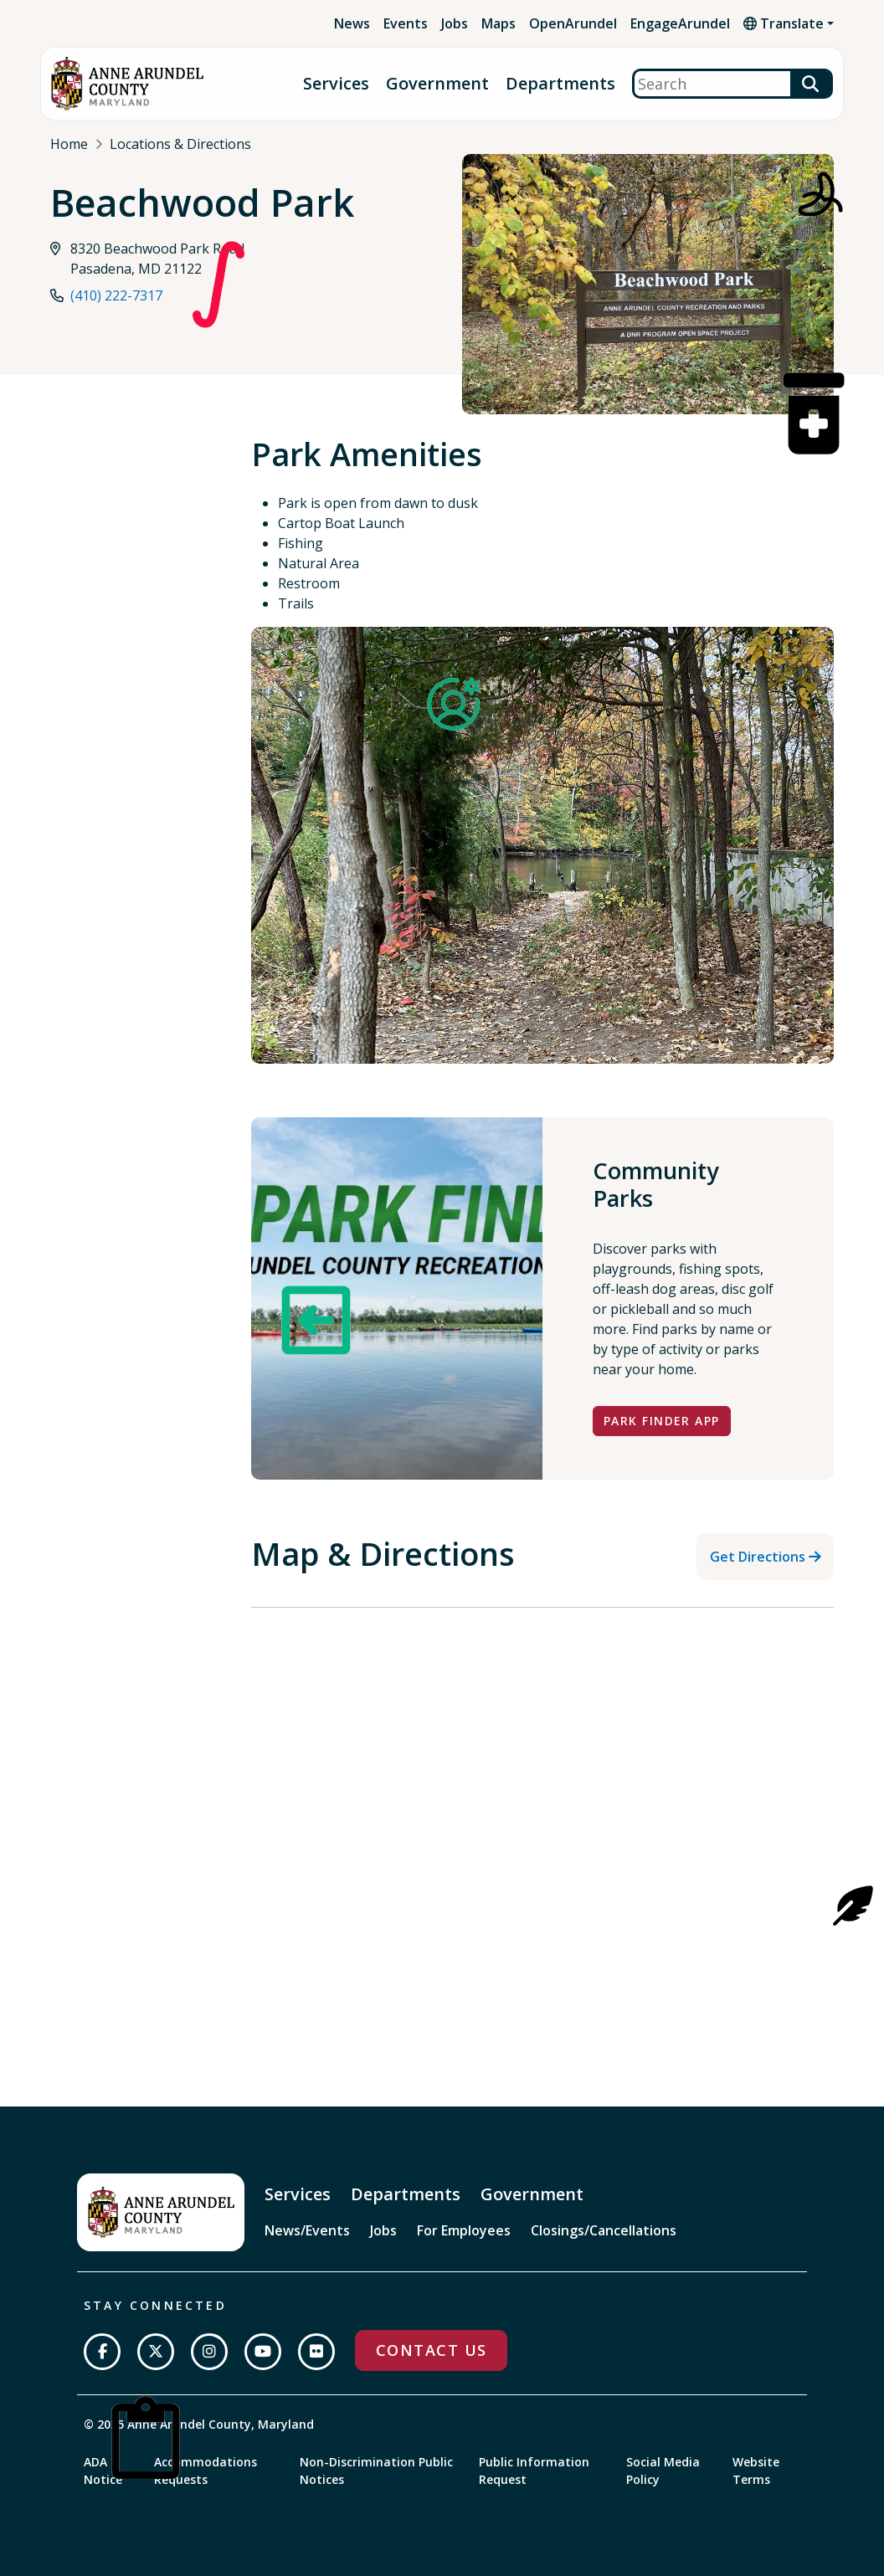  What do you see at coordinates (820, 194) in the screenshot?
I see `food or fruit category indicator` at bounding box center [820, 194].